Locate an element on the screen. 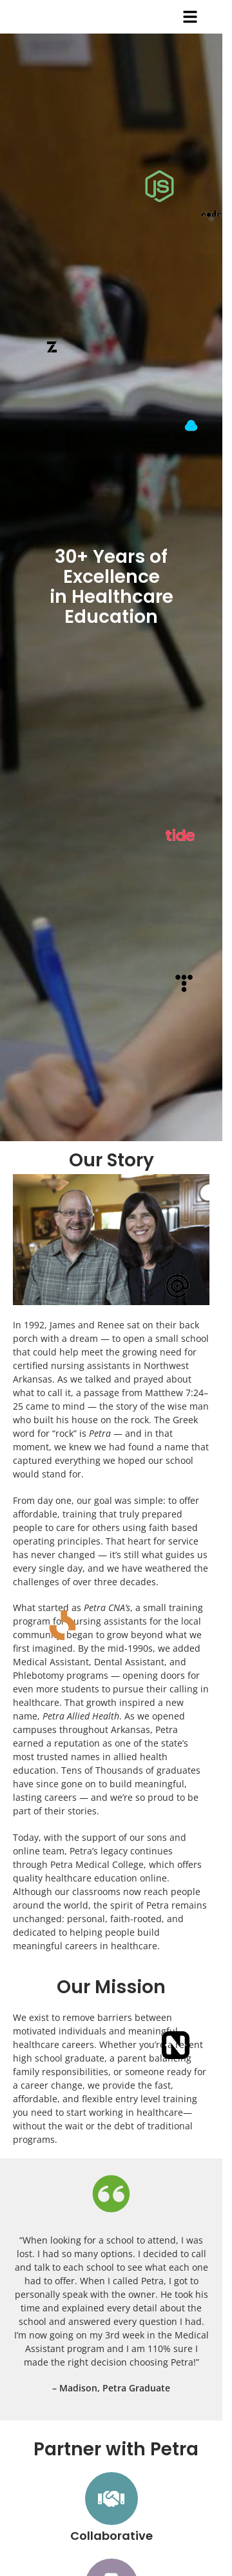 This screenshot has width=232, height=2576. node.js logo indicating a javascript runtime environment is located at coordinates (211, 216).